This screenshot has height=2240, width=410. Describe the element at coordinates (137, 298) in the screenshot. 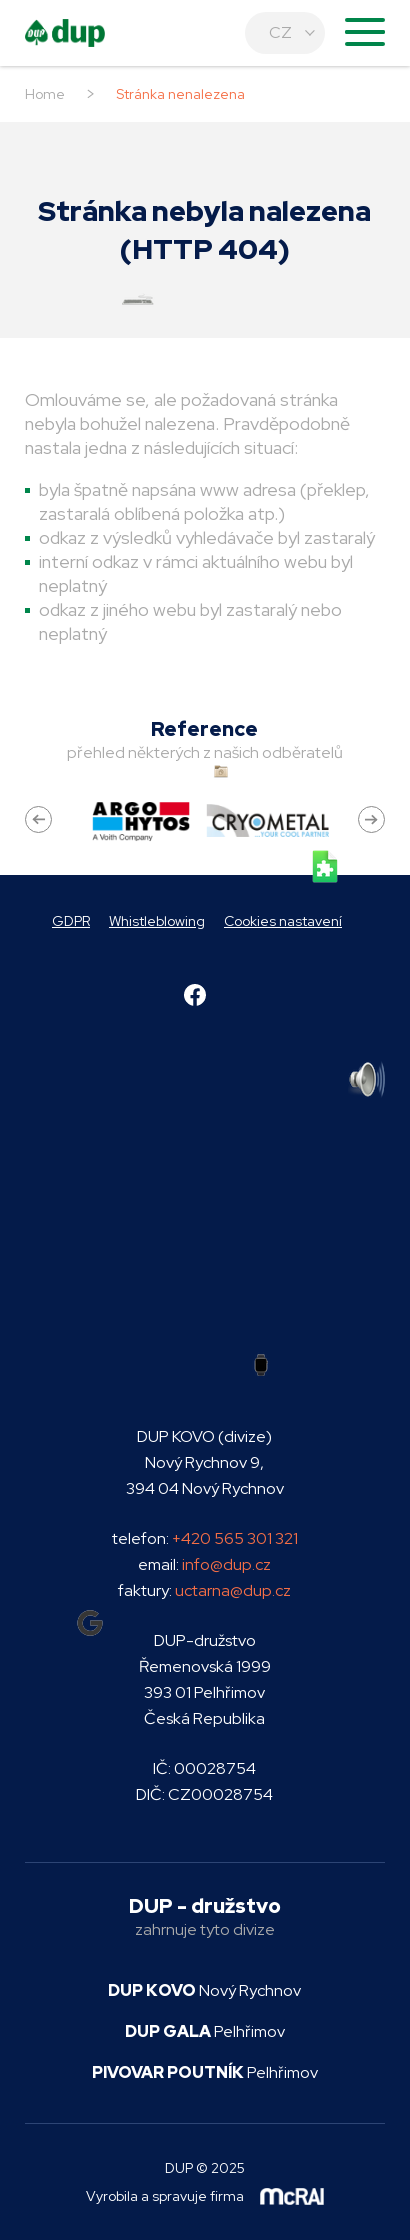

I see `keyboard input device connected` at that location.